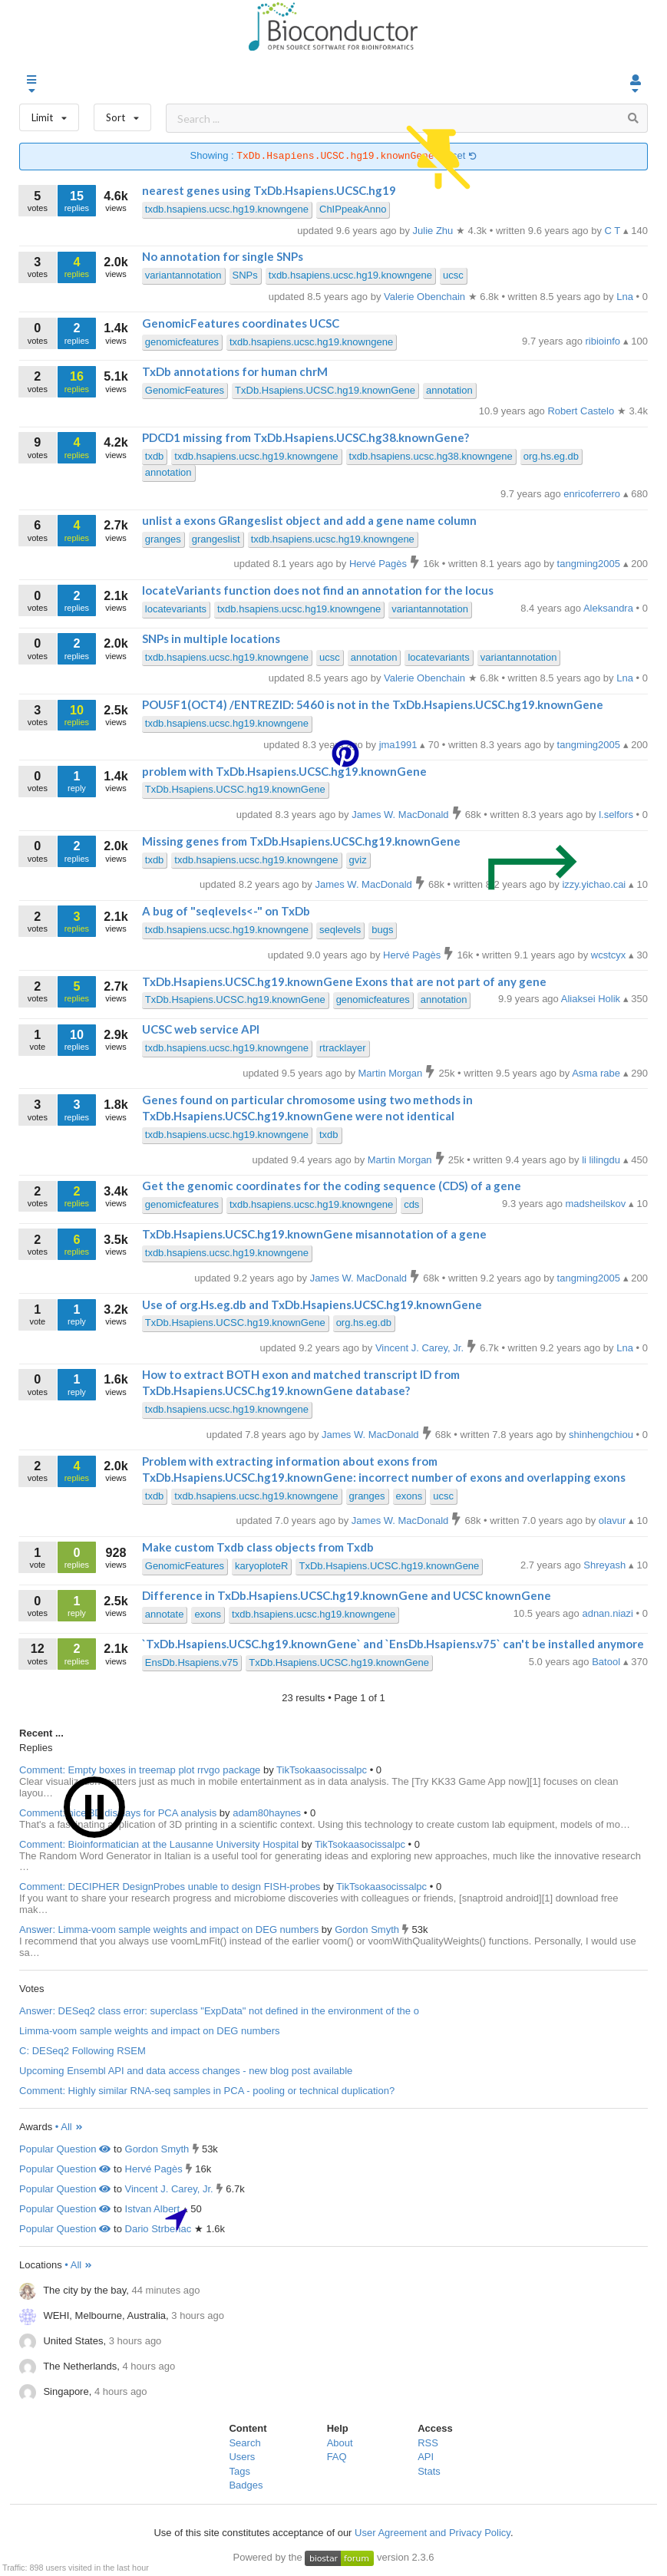  Describe the element at coordinates (94, 1807) in the screenshot. I see `pause media playback` at that location.